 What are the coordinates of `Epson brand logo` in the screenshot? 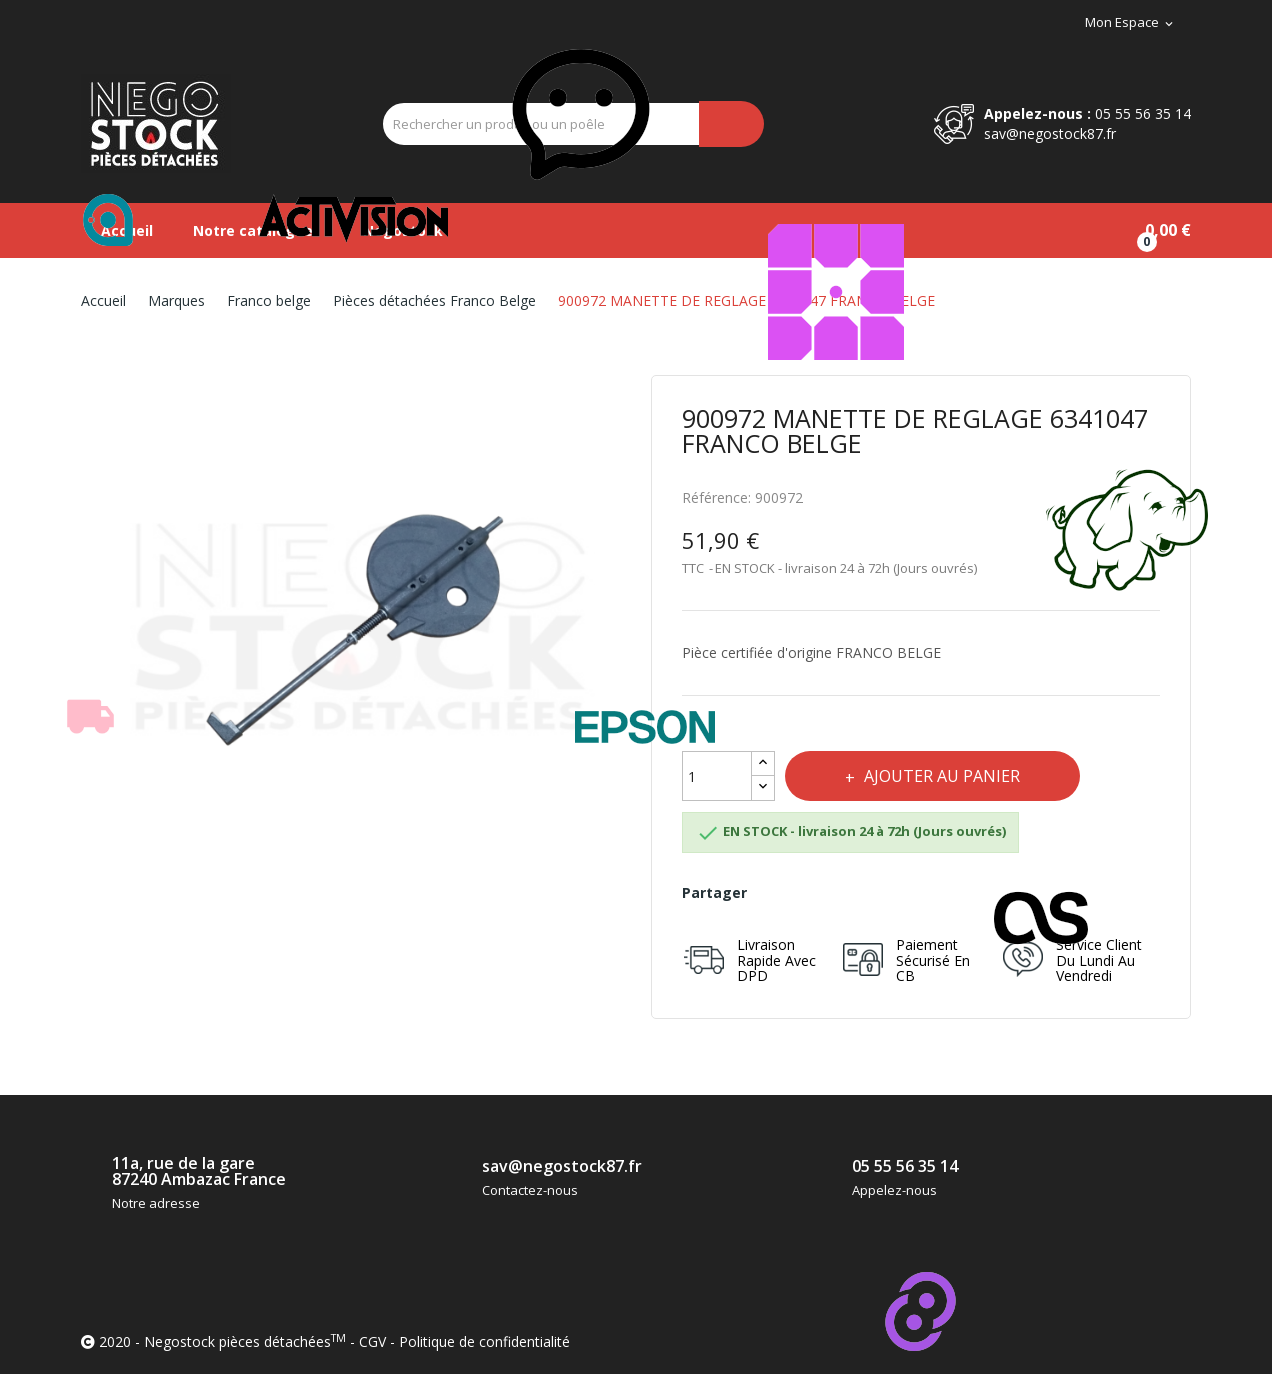 It's located at (645, 727).